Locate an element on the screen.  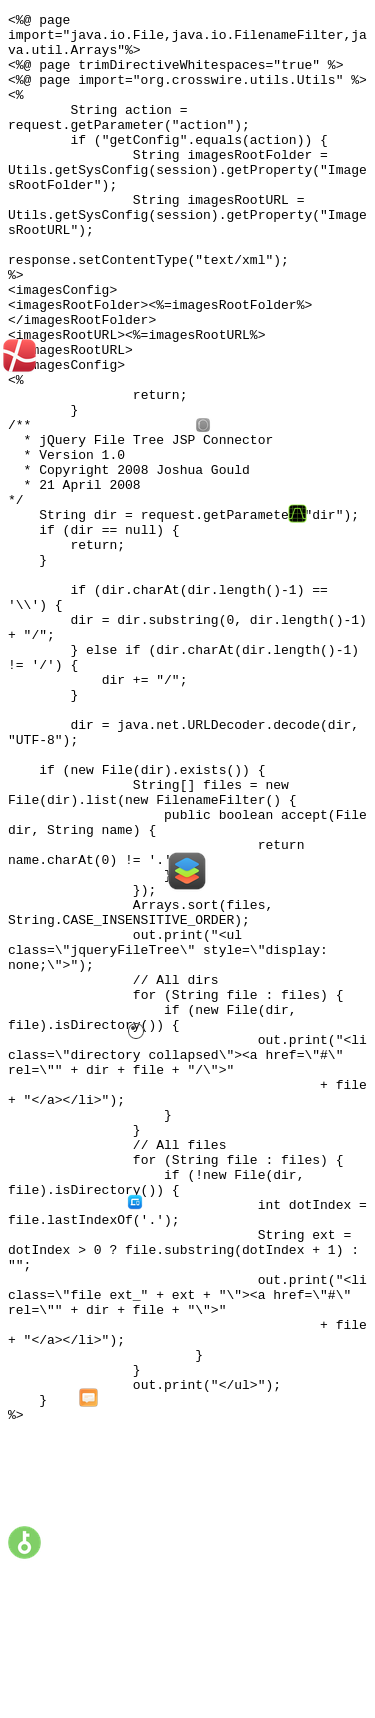
open the Apple Watch companion app is located at coordinates (203, 425).